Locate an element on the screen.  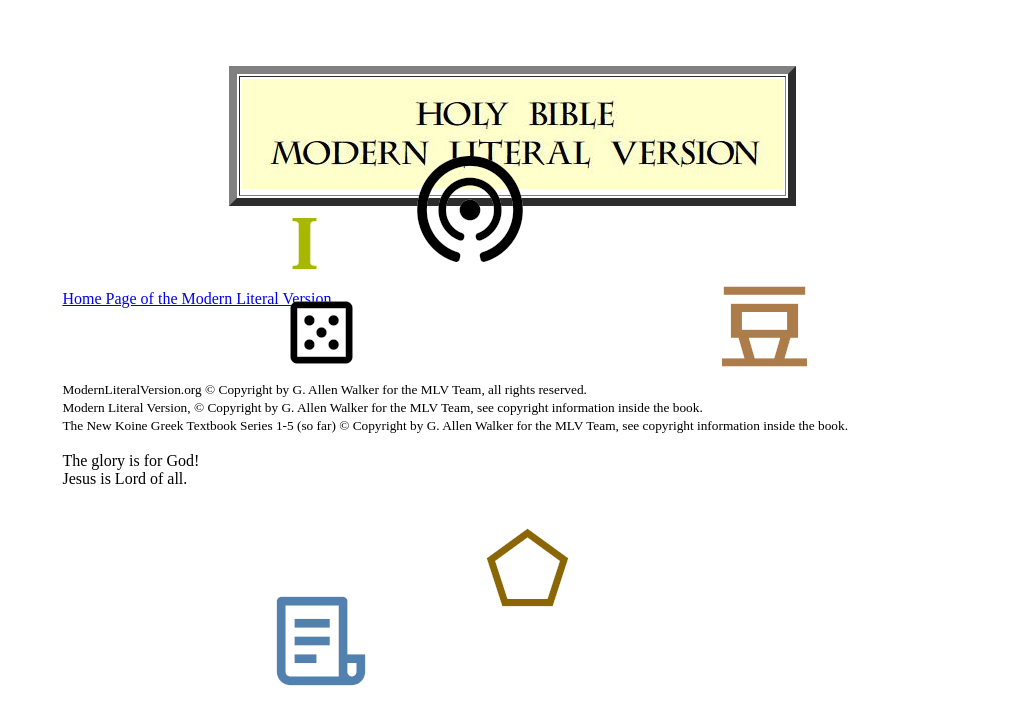
open instapaper app is located at coordinates (304, 243).